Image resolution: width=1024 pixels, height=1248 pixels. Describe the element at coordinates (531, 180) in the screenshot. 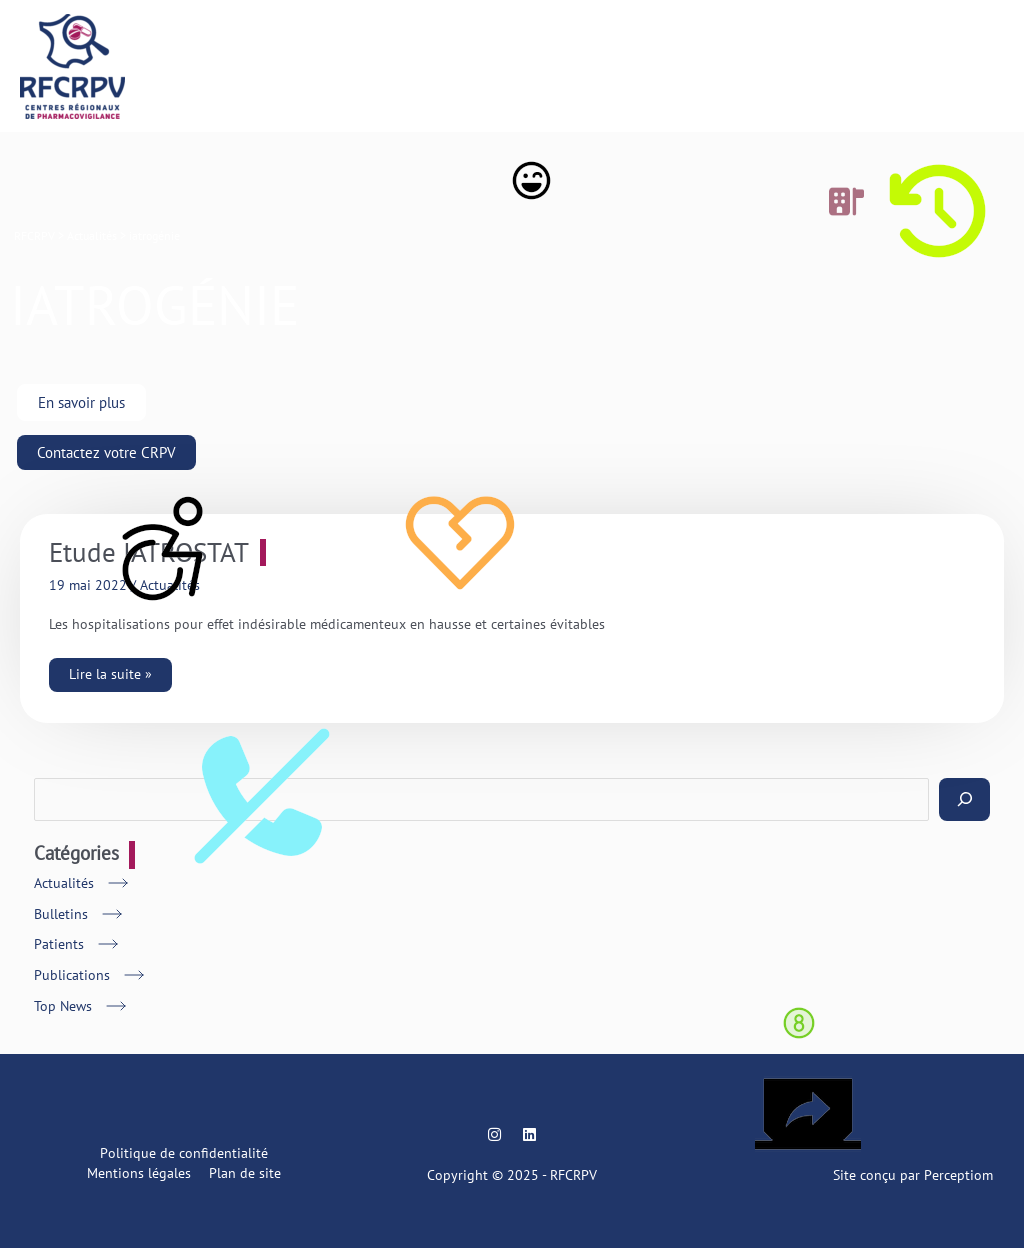

I see `add a playful or humorous reaction` at that location.